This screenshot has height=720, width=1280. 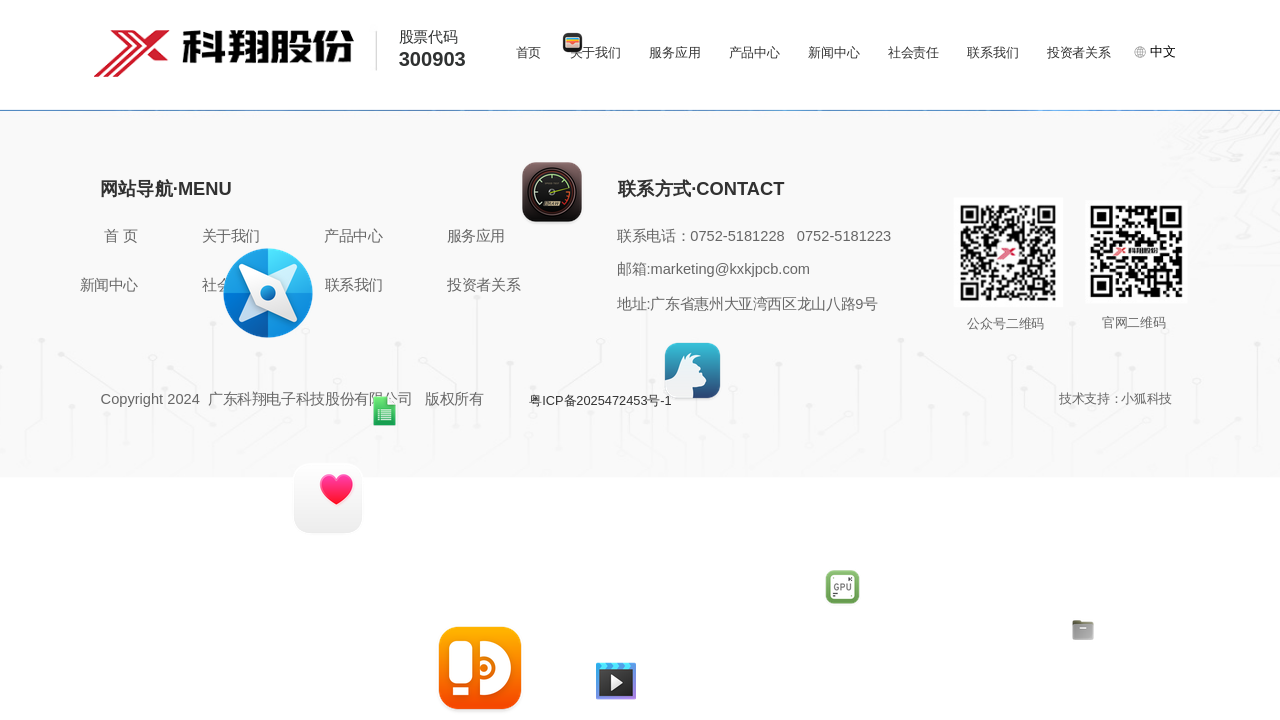 What do you see at coordinates (480, 668) in the screenshot?
I see `open impression, a disk image writing utility` at bounding box center [480, 668].